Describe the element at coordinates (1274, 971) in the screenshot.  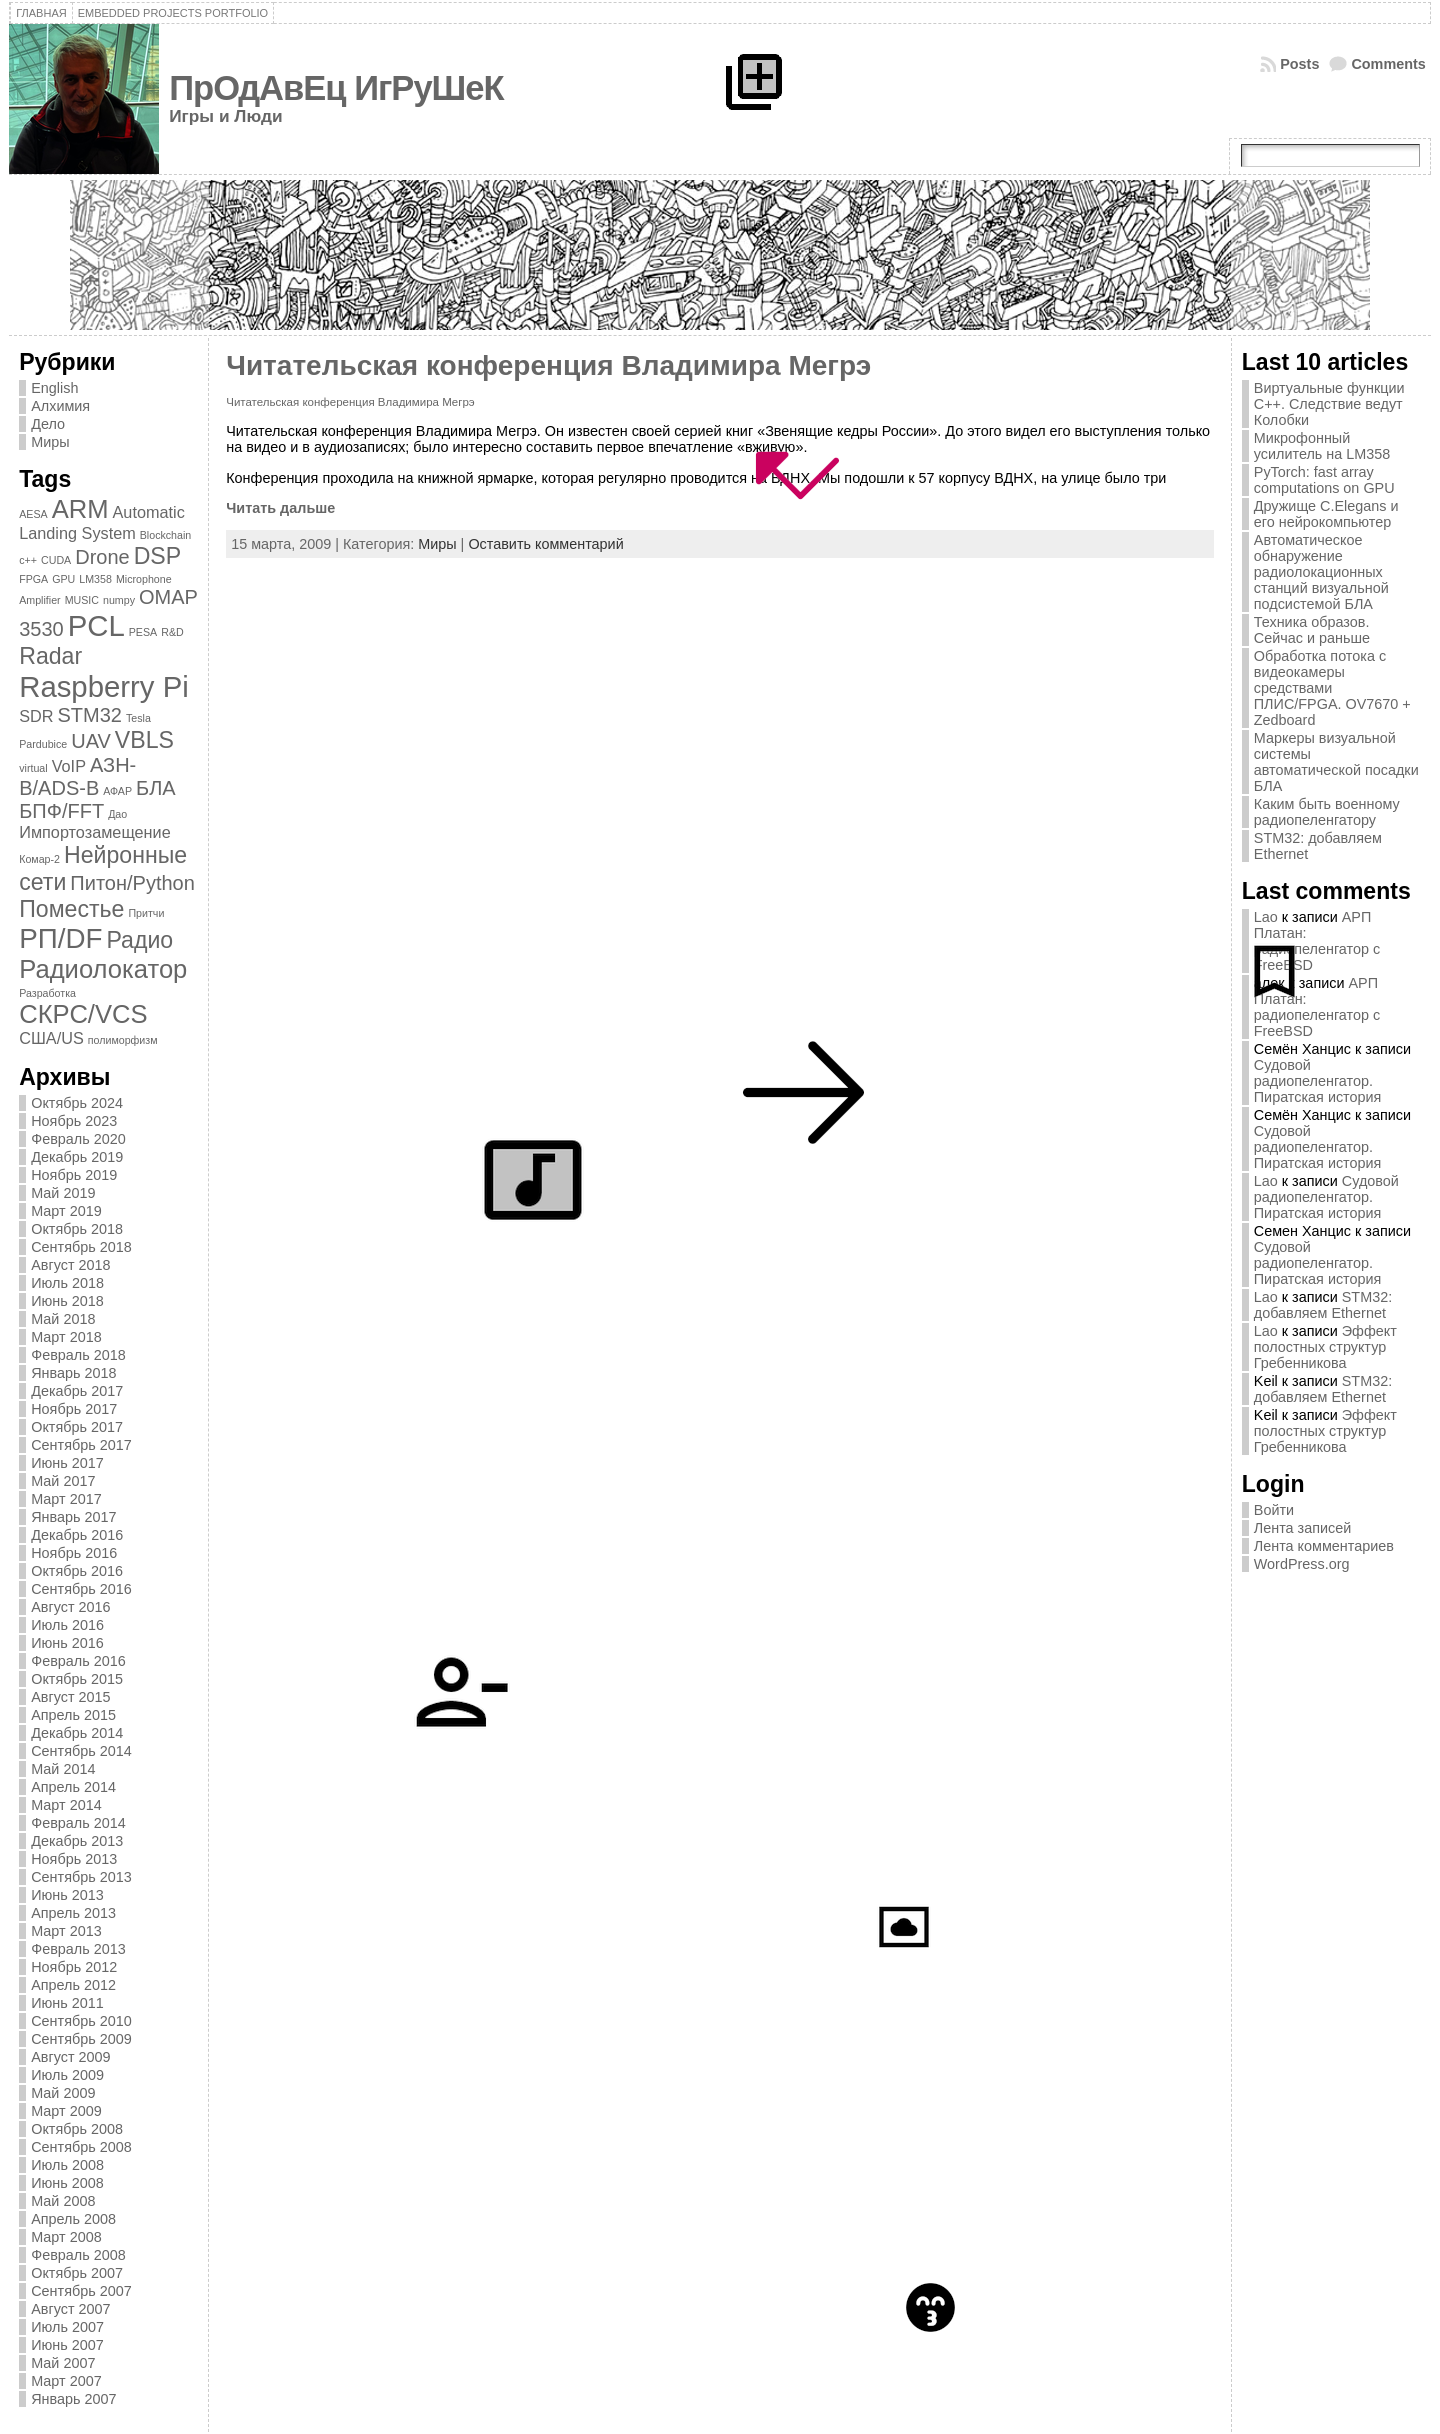
I see `bookmark this item` at that location.